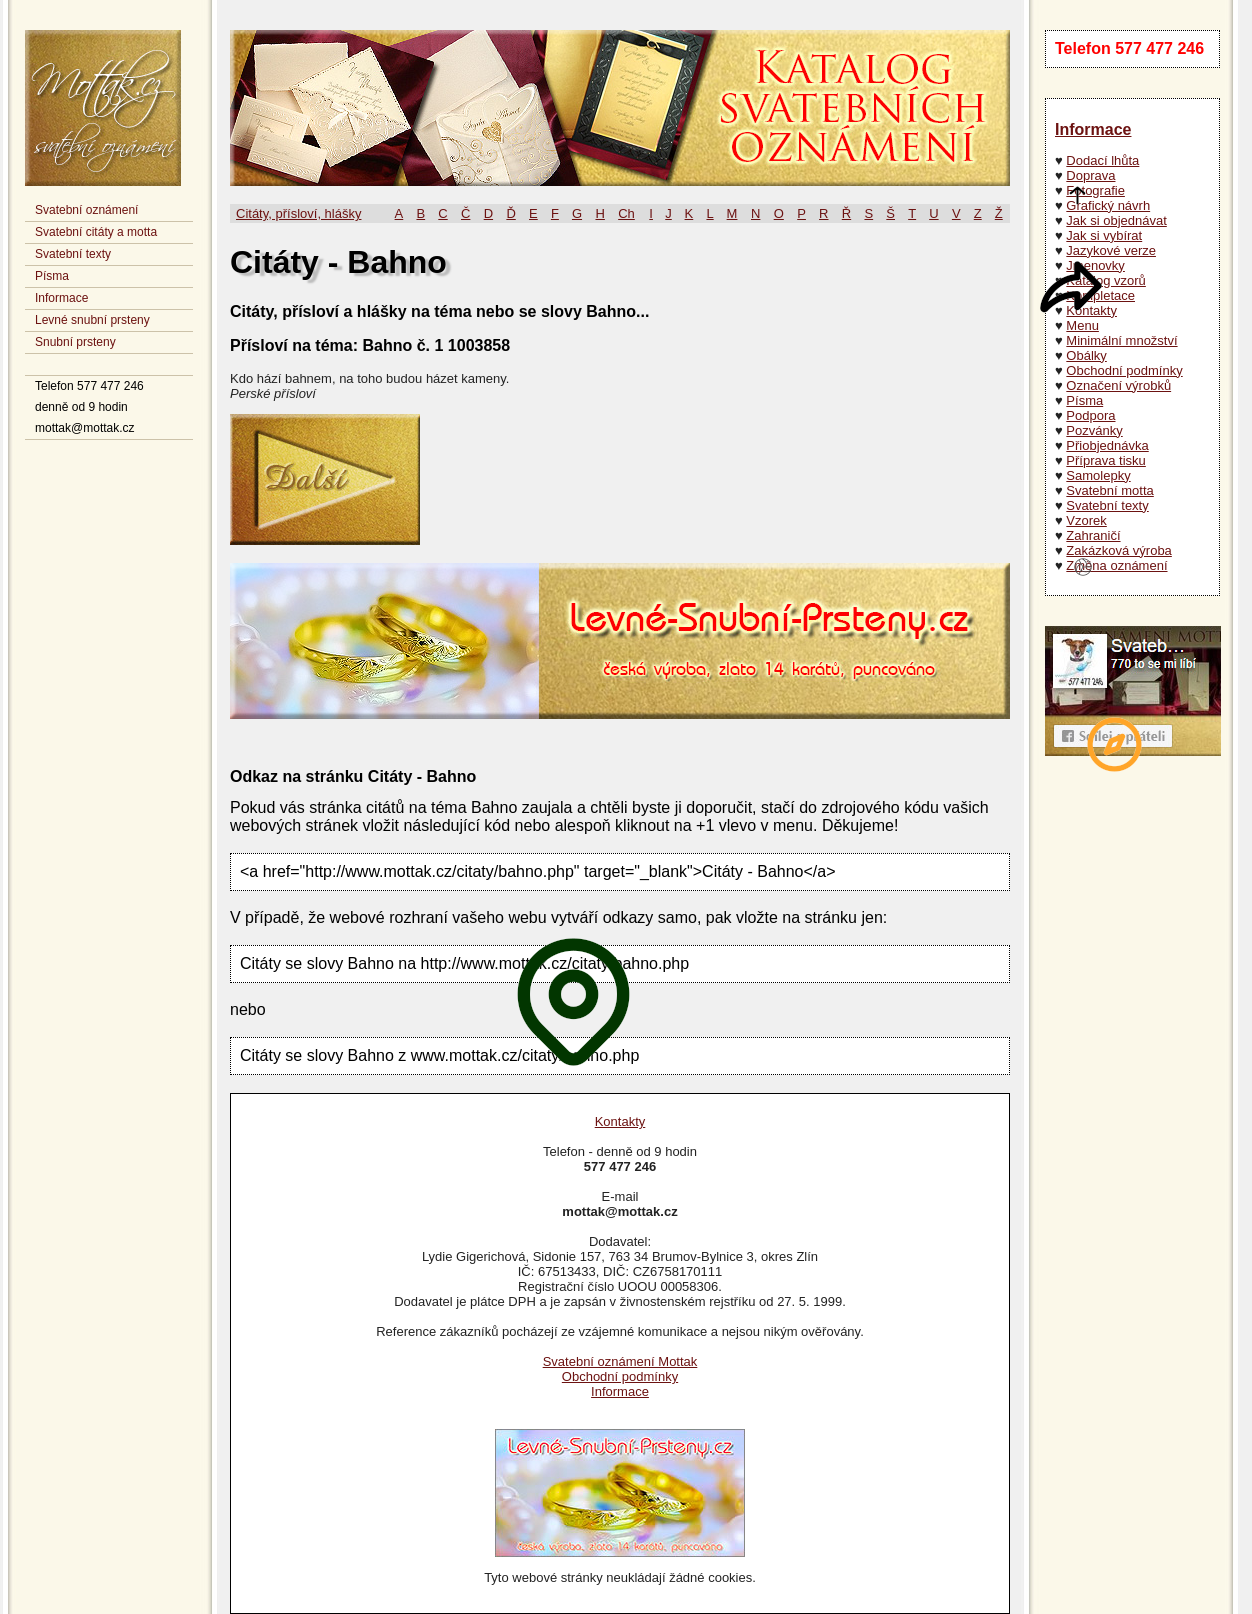  Describe the element at coordinates (1077, 195) in the screenshot. I see `scroll to top of page` at that location.